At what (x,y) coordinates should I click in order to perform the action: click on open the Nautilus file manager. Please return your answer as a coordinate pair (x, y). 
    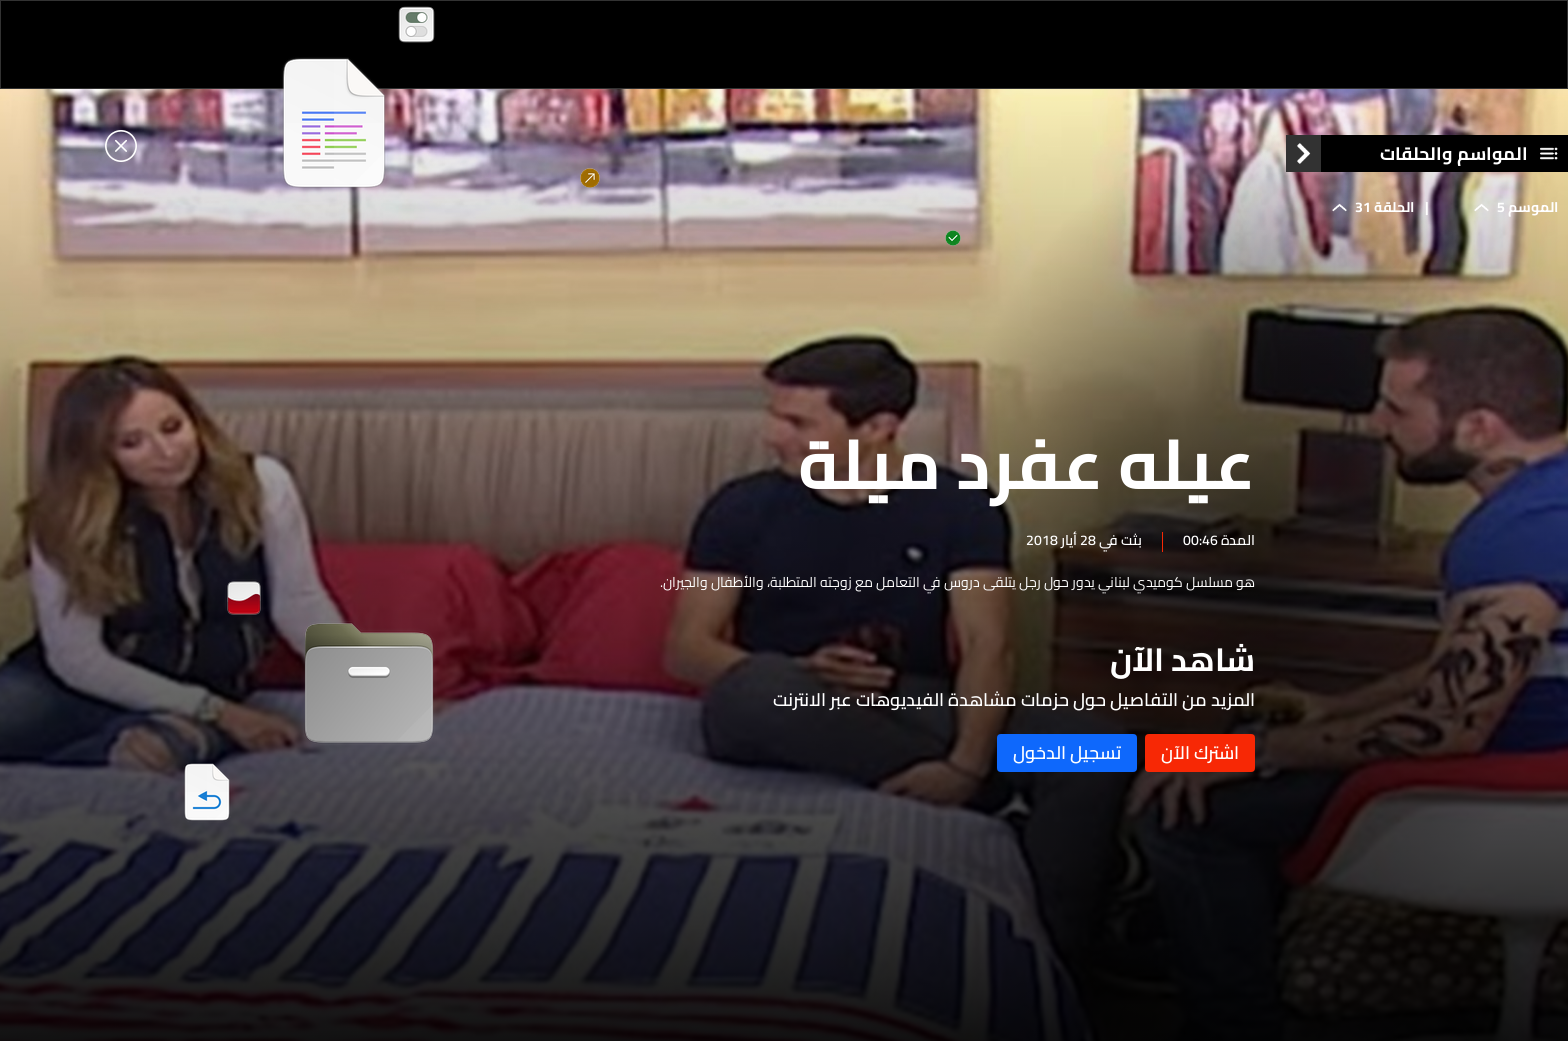
    Looking at the image, I should click on (369, 683).